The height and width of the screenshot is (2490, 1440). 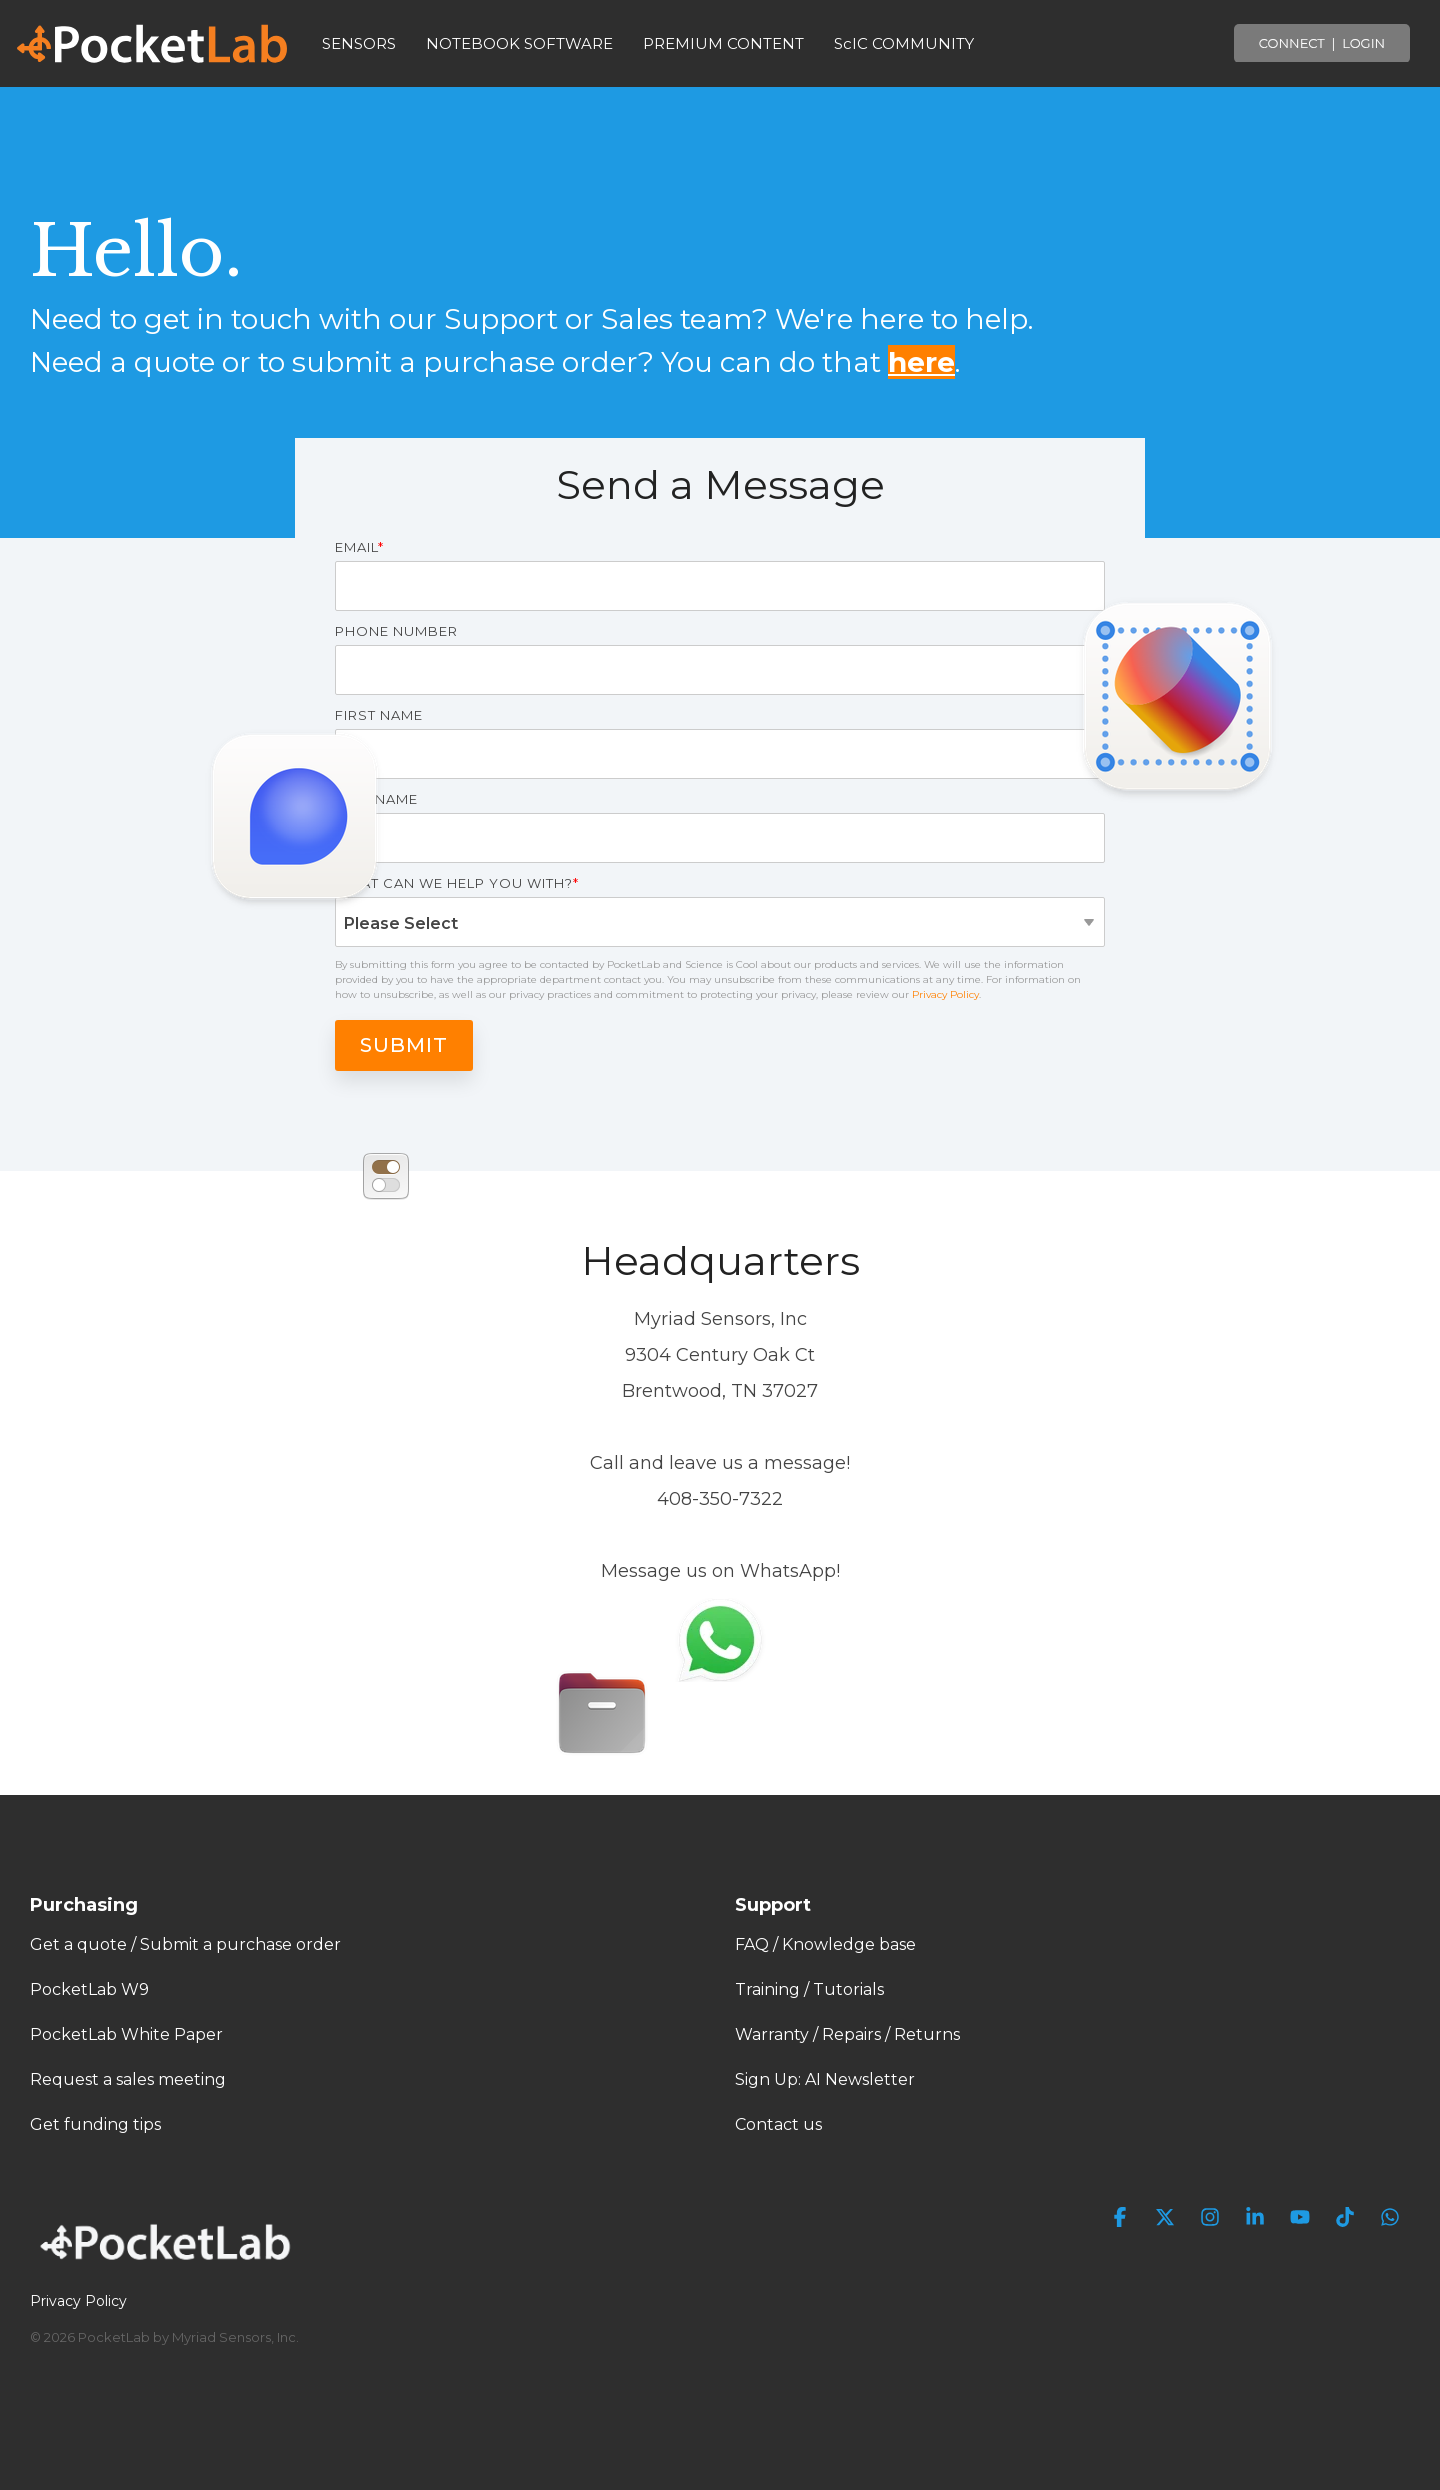 What do you see at coordinates (386, 1176) in the screenshot?
I see `open system tweaks or customization settings` at bounding box center [386, 1176].